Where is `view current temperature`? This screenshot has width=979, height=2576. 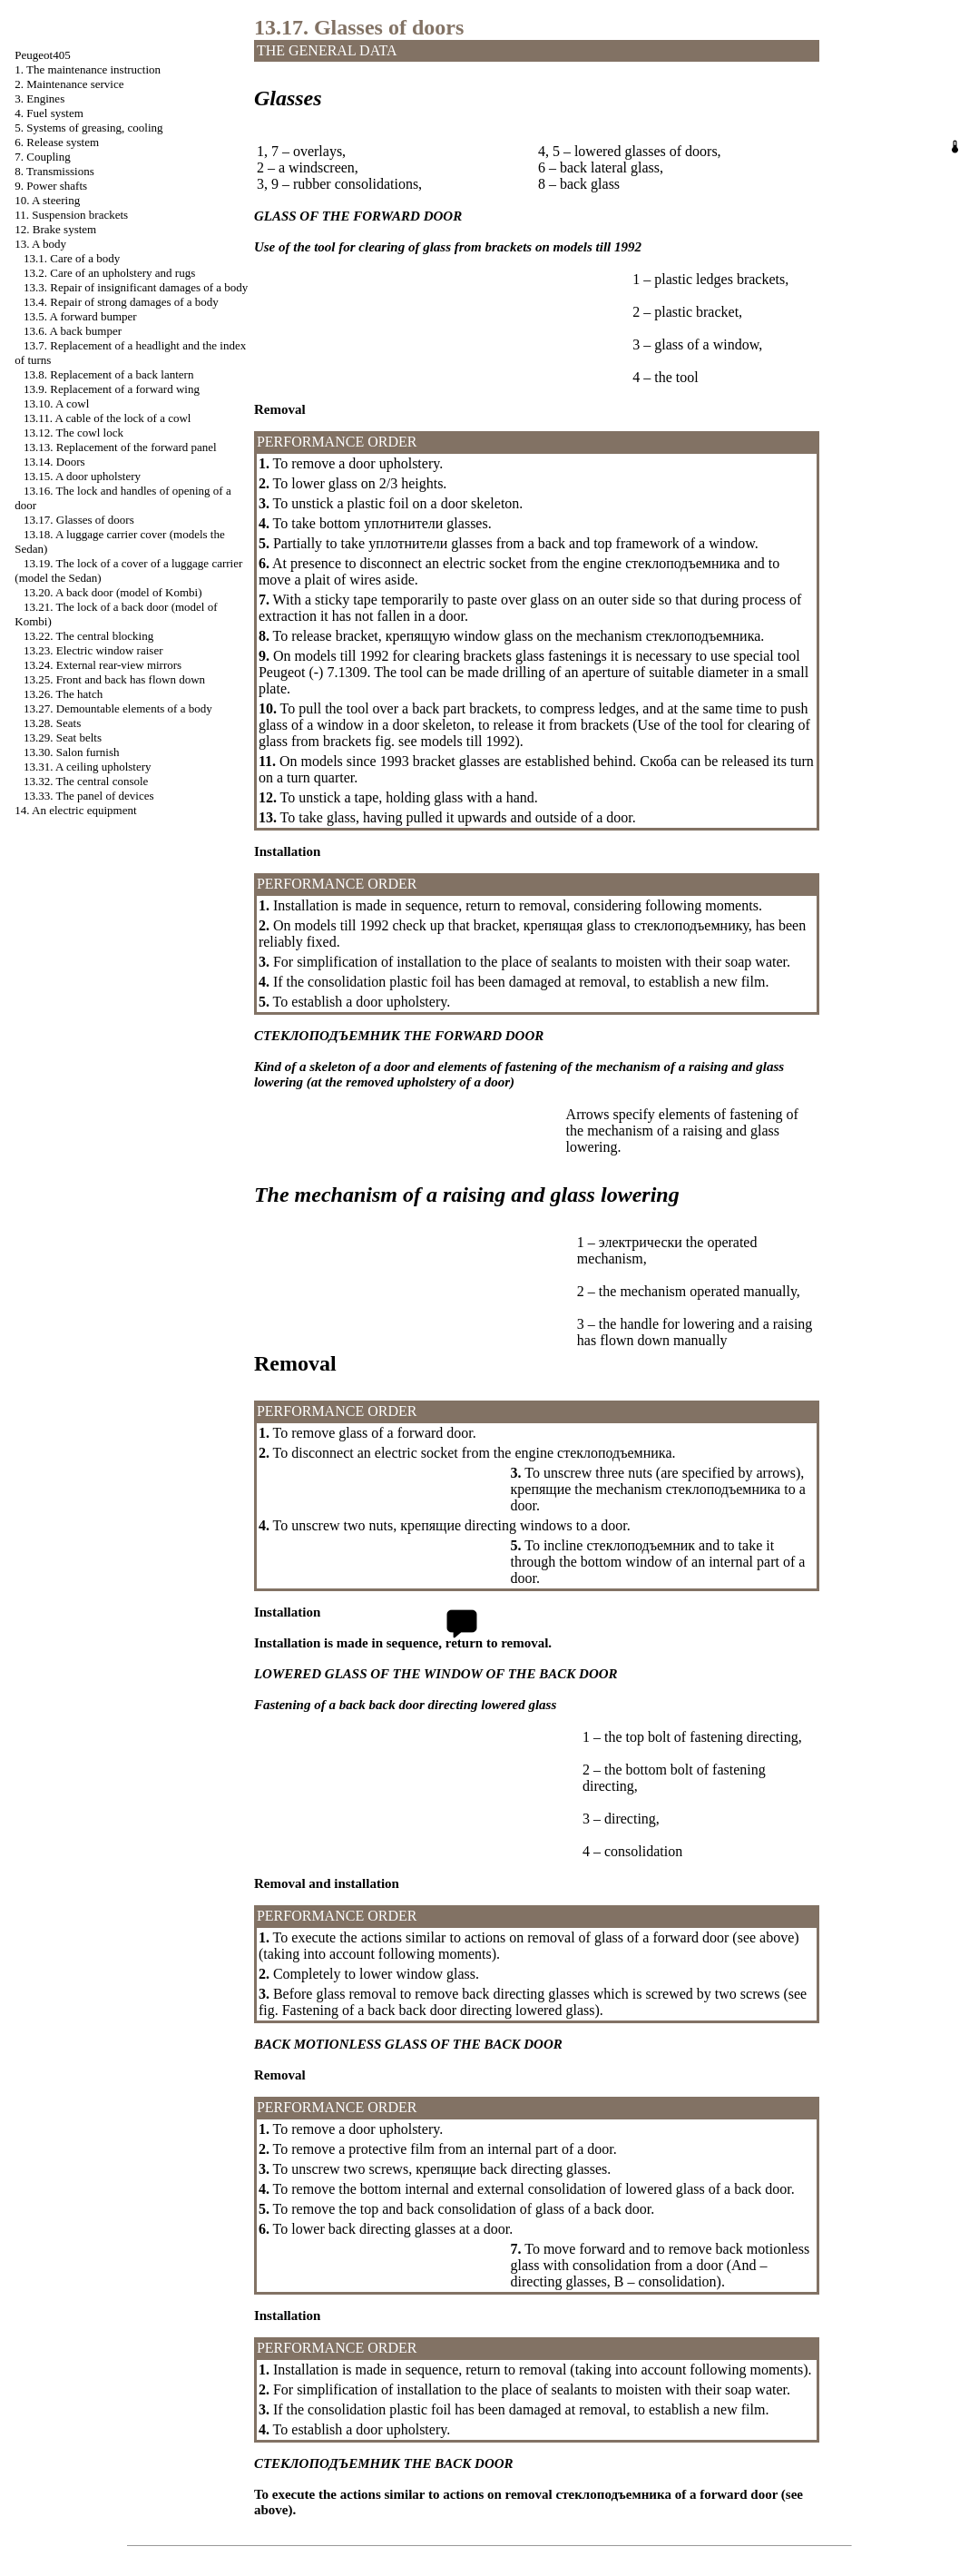
view current temperature is located at coordinates (955, 146).